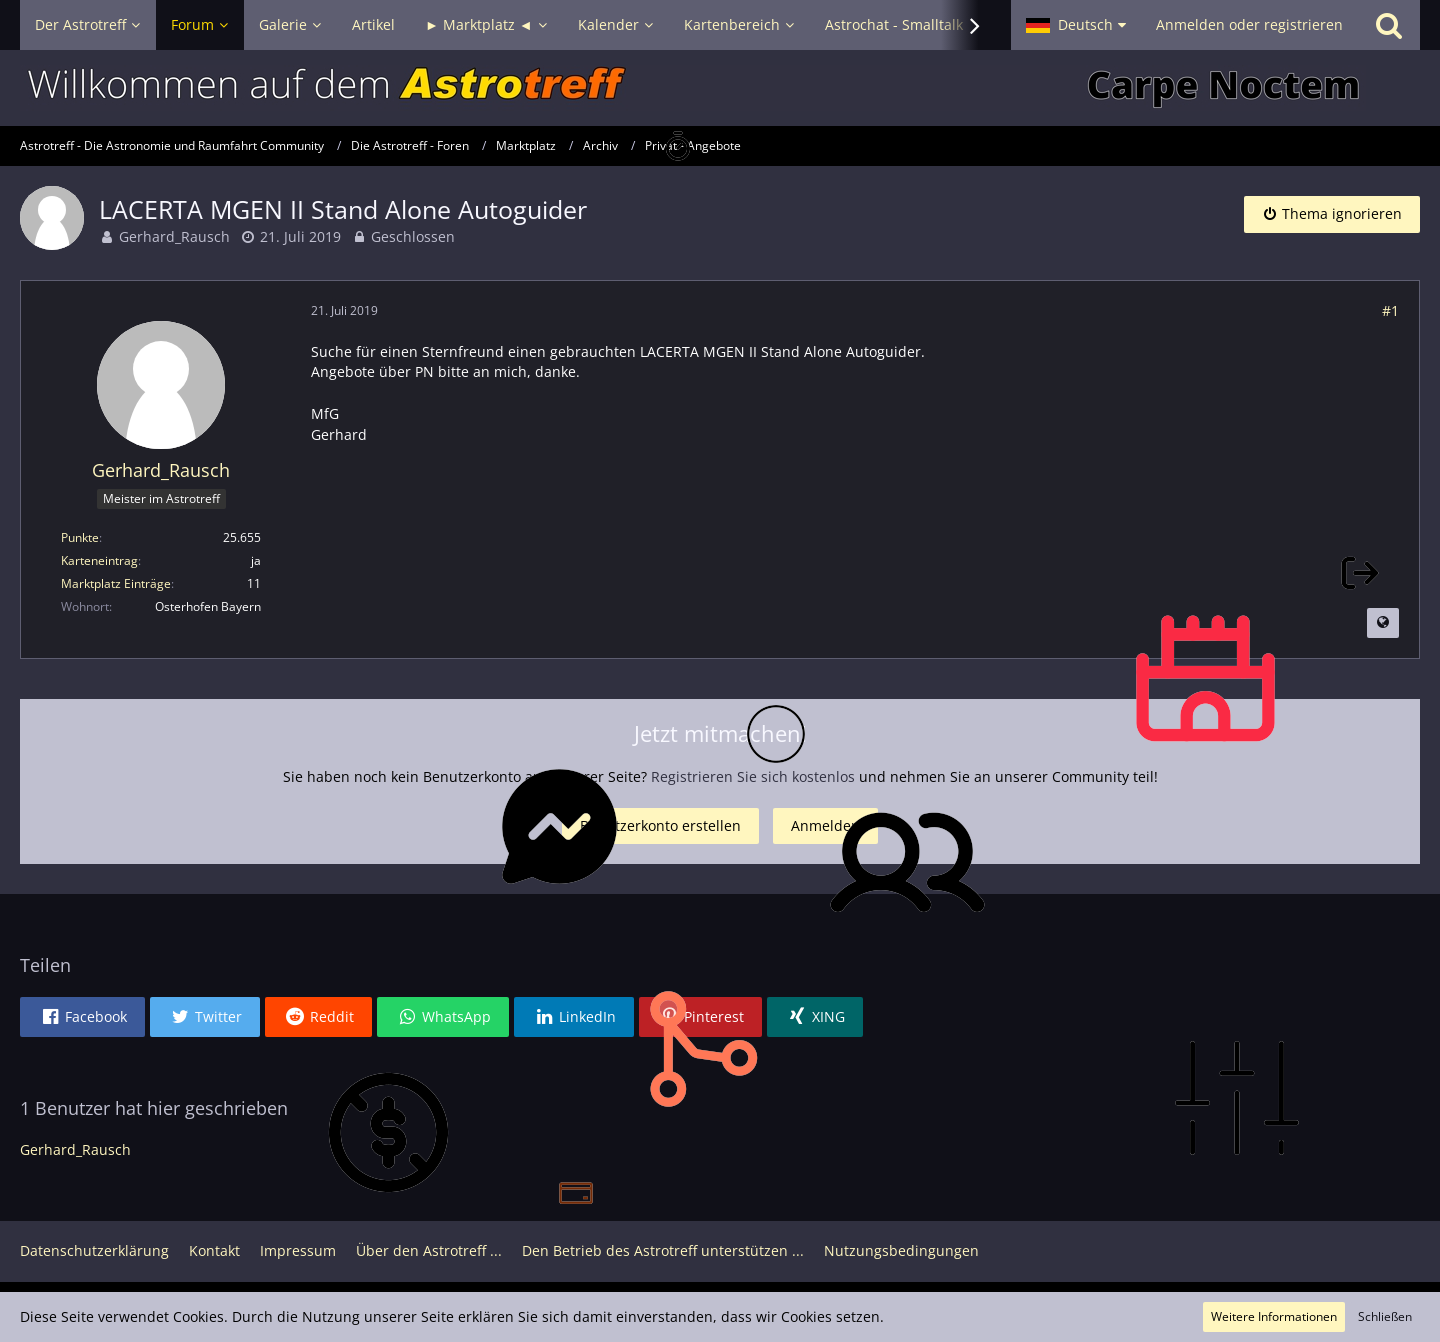 This screenshot has width=1440, height=1342. What do you see at coordinates (559, 826) in the screenshot?
I see `open facebook messenger` at bounding box center [559, 826].